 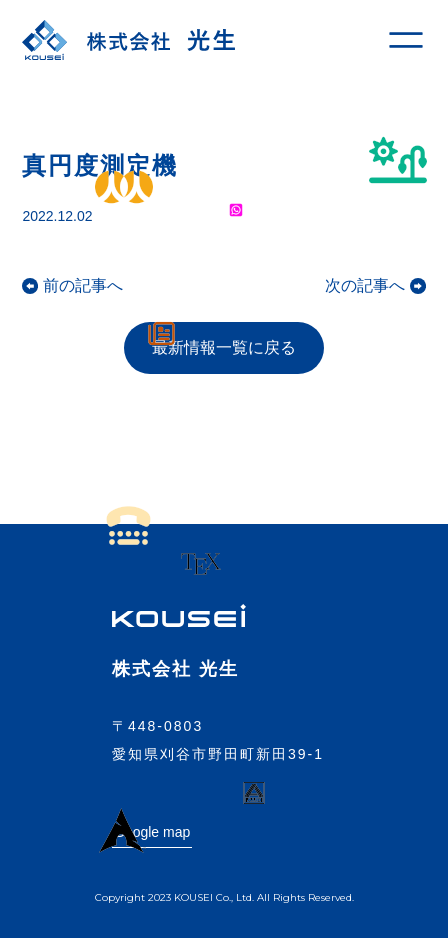 I want to click on link to Renren social network profile, so click(x=124, y=187).